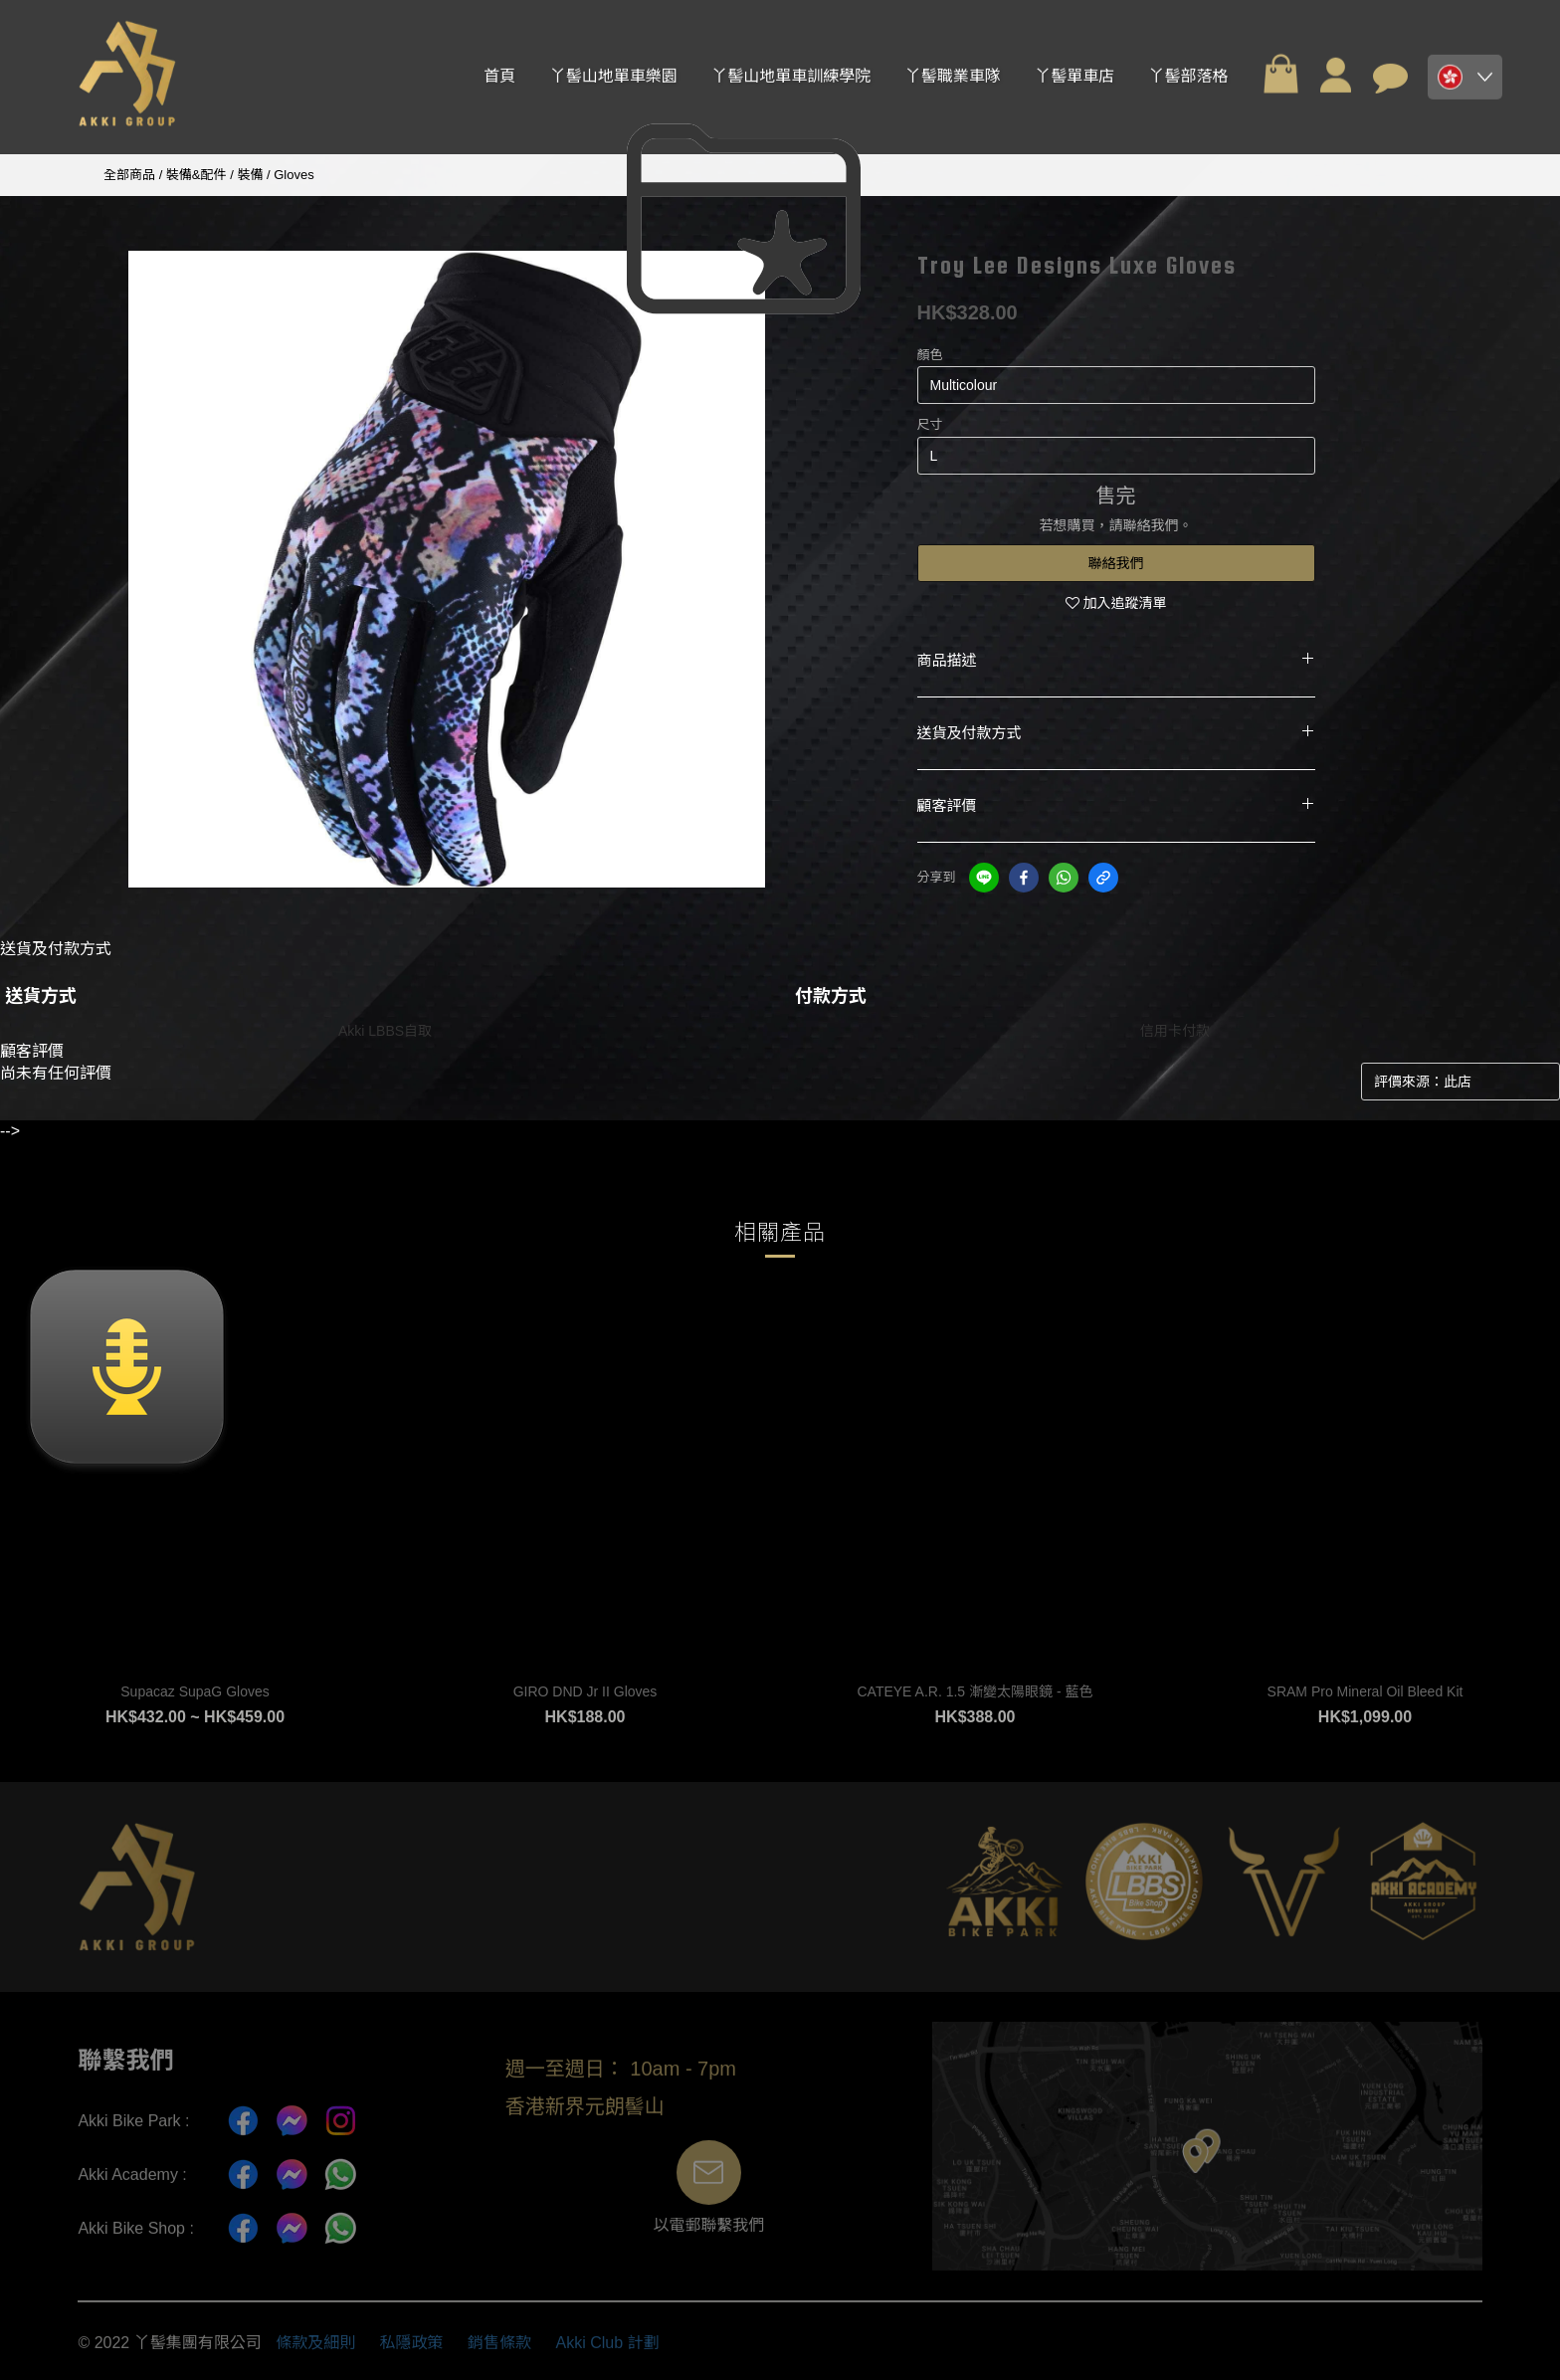 This screenshot has width=1560, height=2380. Describe the element at coordinates (743, 211) in the screenshot. I see `open sparkleshare folder` at that location.